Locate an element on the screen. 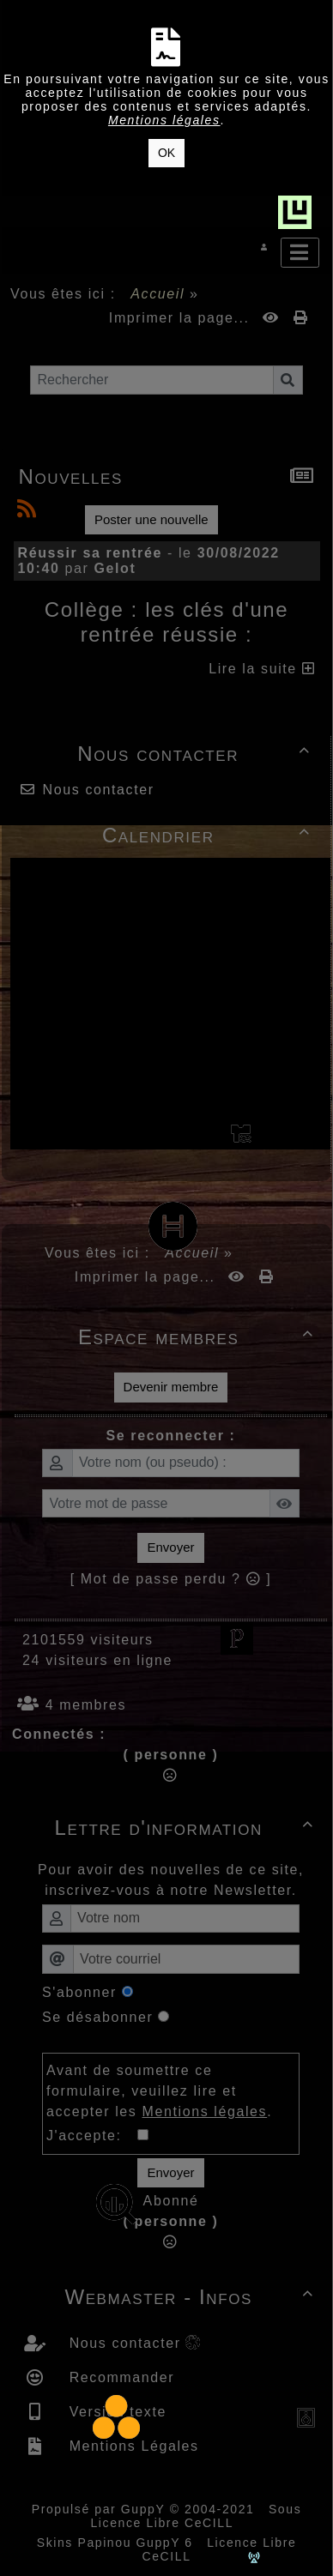 The width and height of the screenshot is (333, 2576). julia programming language logo is located at coordinates (116, 2416).